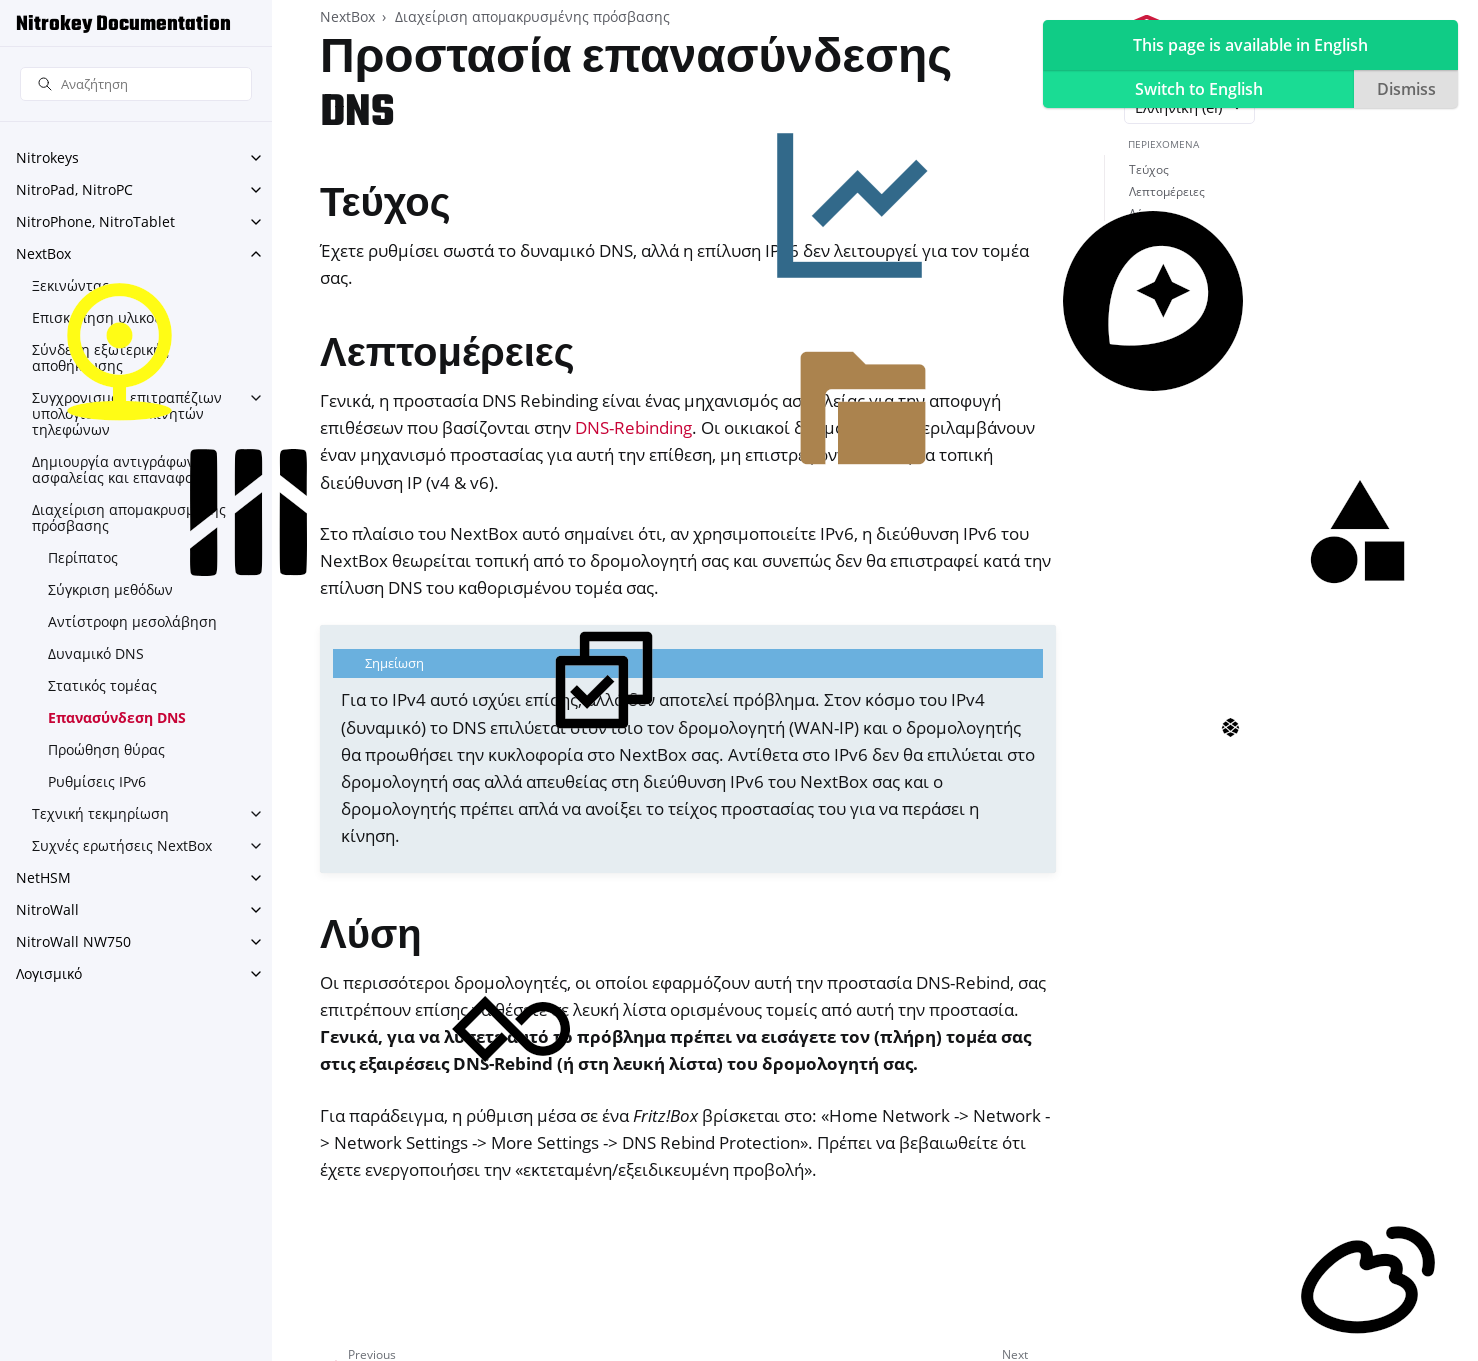  Describe the element at coordinates (863, 408) in the screenshot. I see `open folder to view files` at that location.